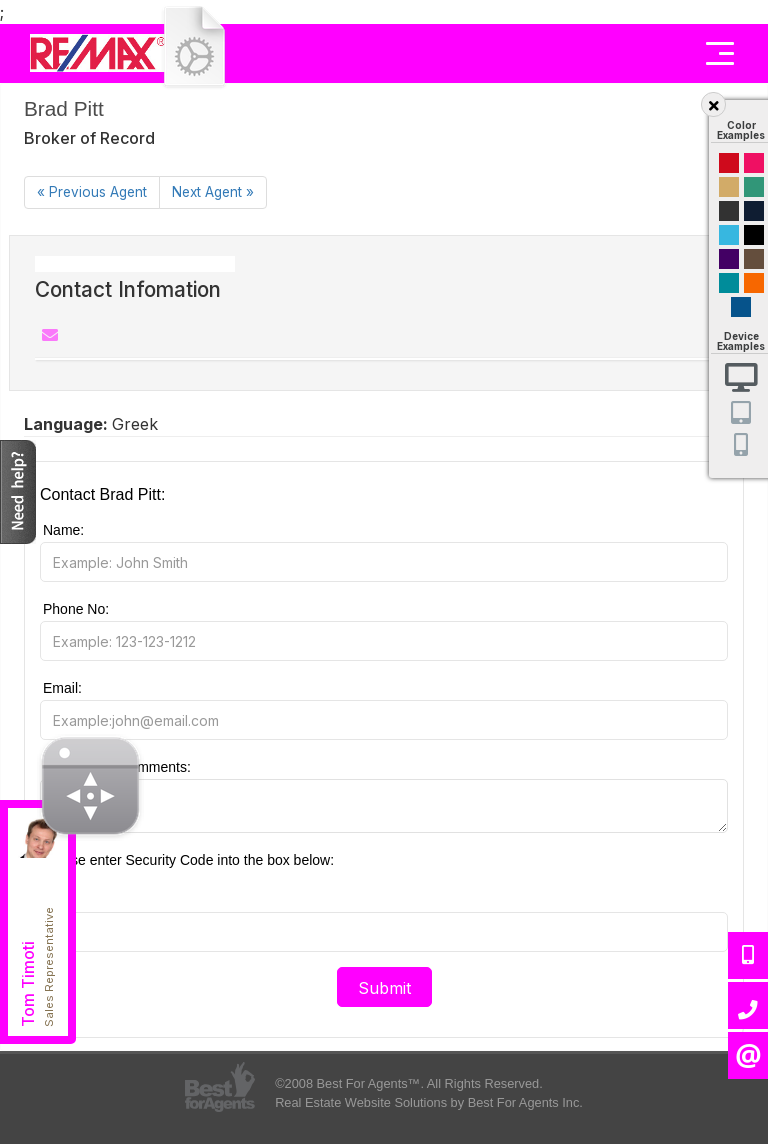 The image size is (768, 1144). What do you see at coordinates (194, 47) in the screenshot?
I see `a batch file or executable script` at bounding box center [194, 47].